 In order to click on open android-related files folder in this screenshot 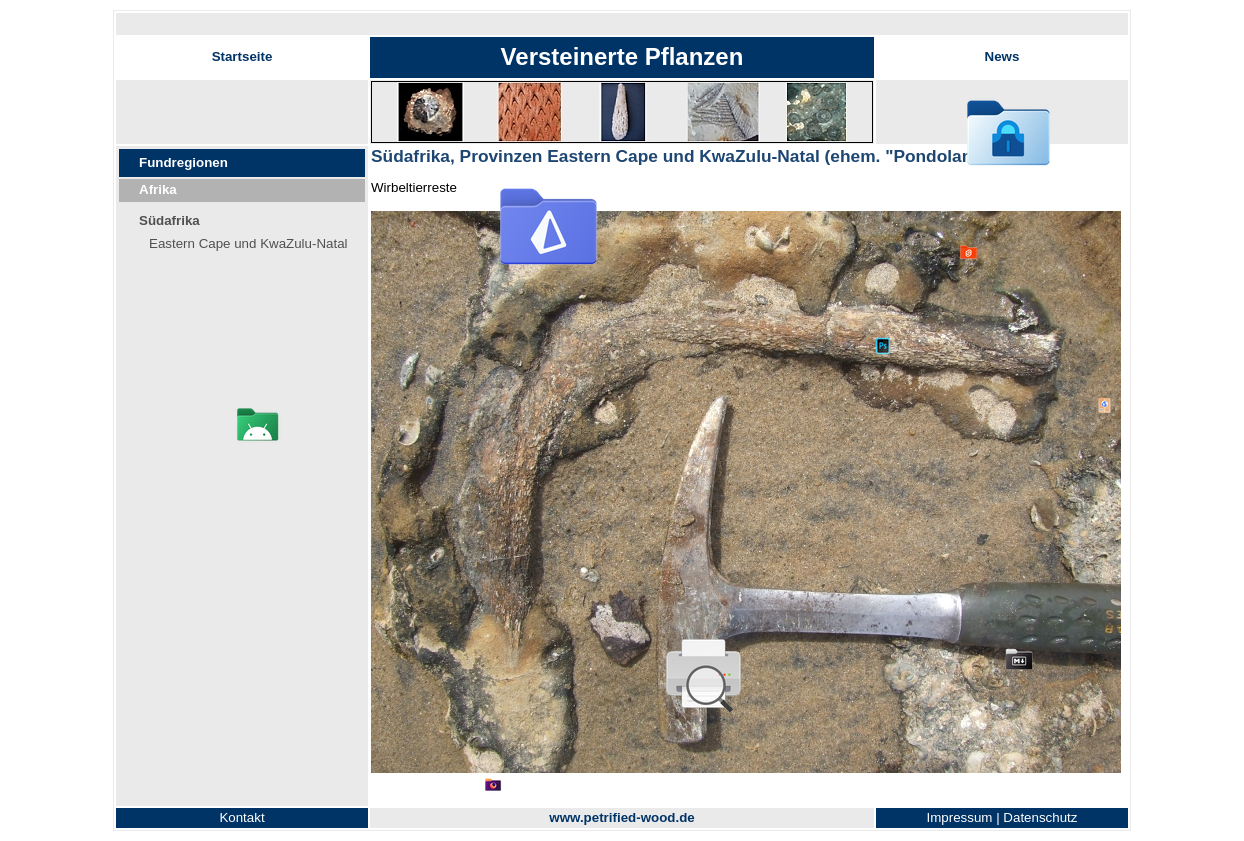, I will do `click(257, 425)`.